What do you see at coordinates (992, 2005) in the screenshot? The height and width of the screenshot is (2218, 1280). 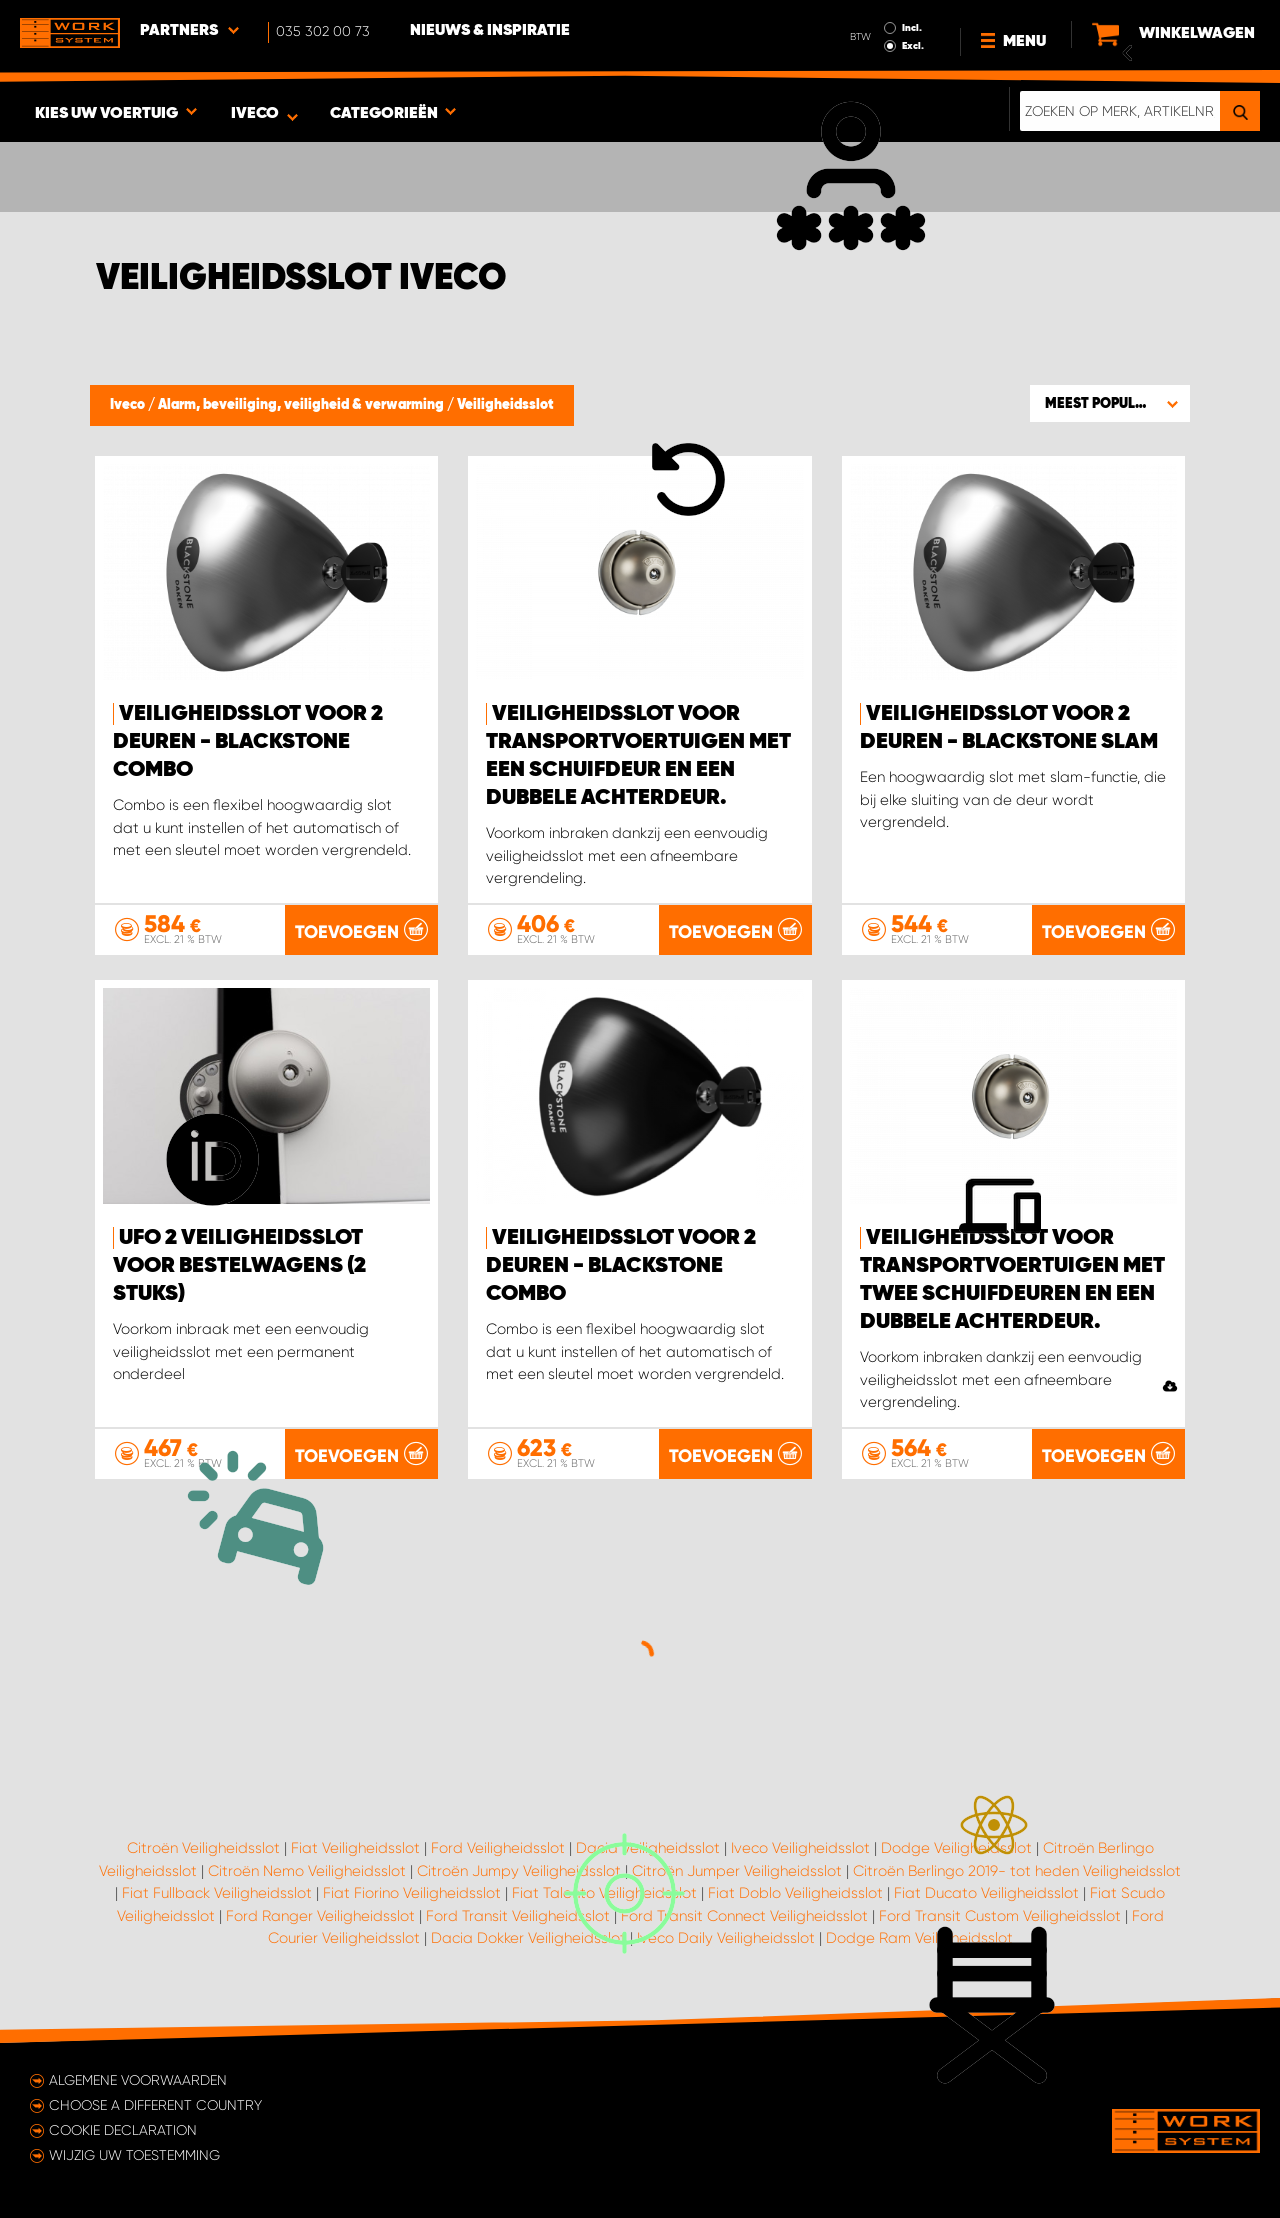 I see `access director or filmmaker tools` at bounding box center [992, 2005].